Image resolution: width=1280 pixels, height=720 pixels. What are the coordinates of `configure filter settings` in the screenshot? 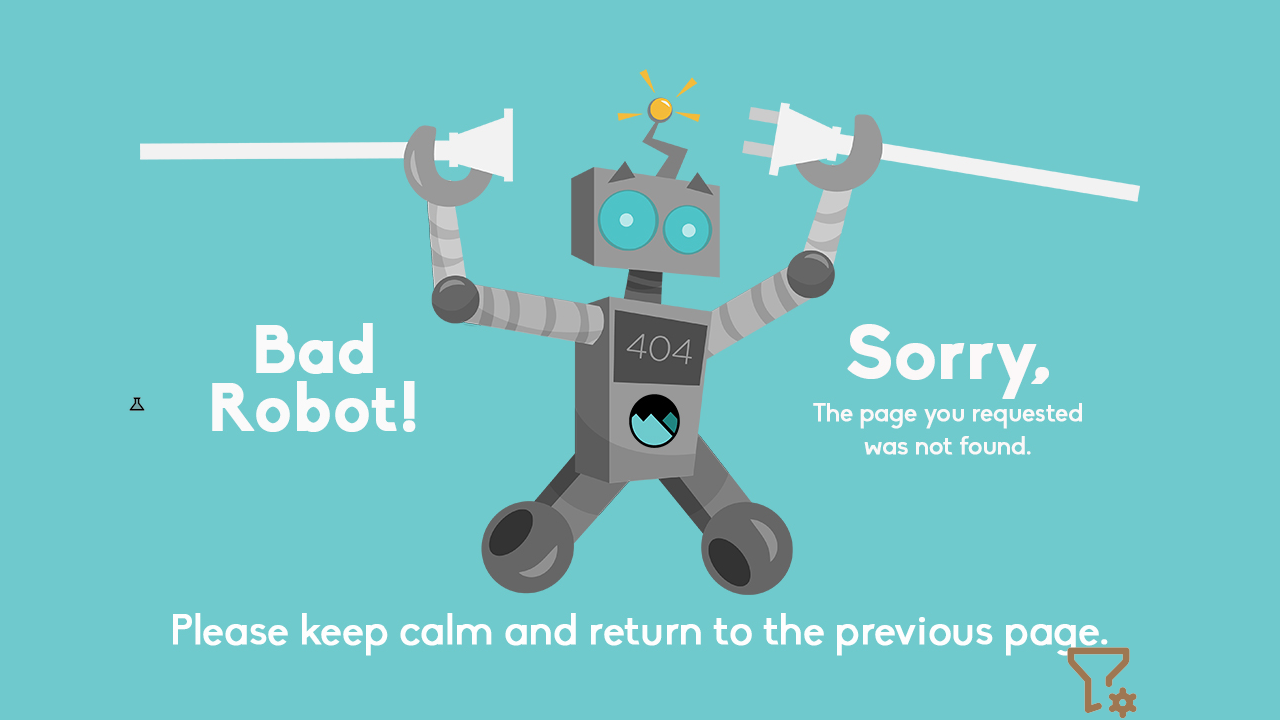 It's located at (1098, 678).